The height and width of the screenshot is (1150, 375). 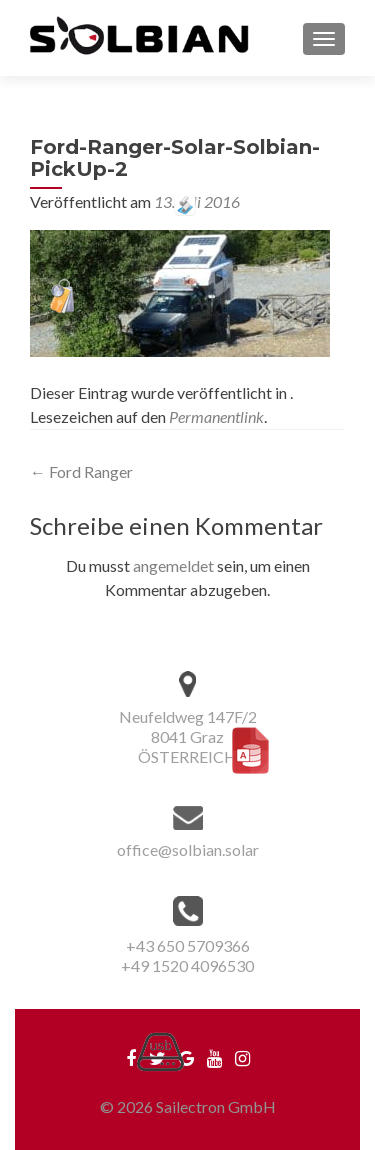 What do you see at coordinates (62, 296) in the screenshot?
I see `manage single sign-on credentials and authentication` at bounding box center [62, 296].